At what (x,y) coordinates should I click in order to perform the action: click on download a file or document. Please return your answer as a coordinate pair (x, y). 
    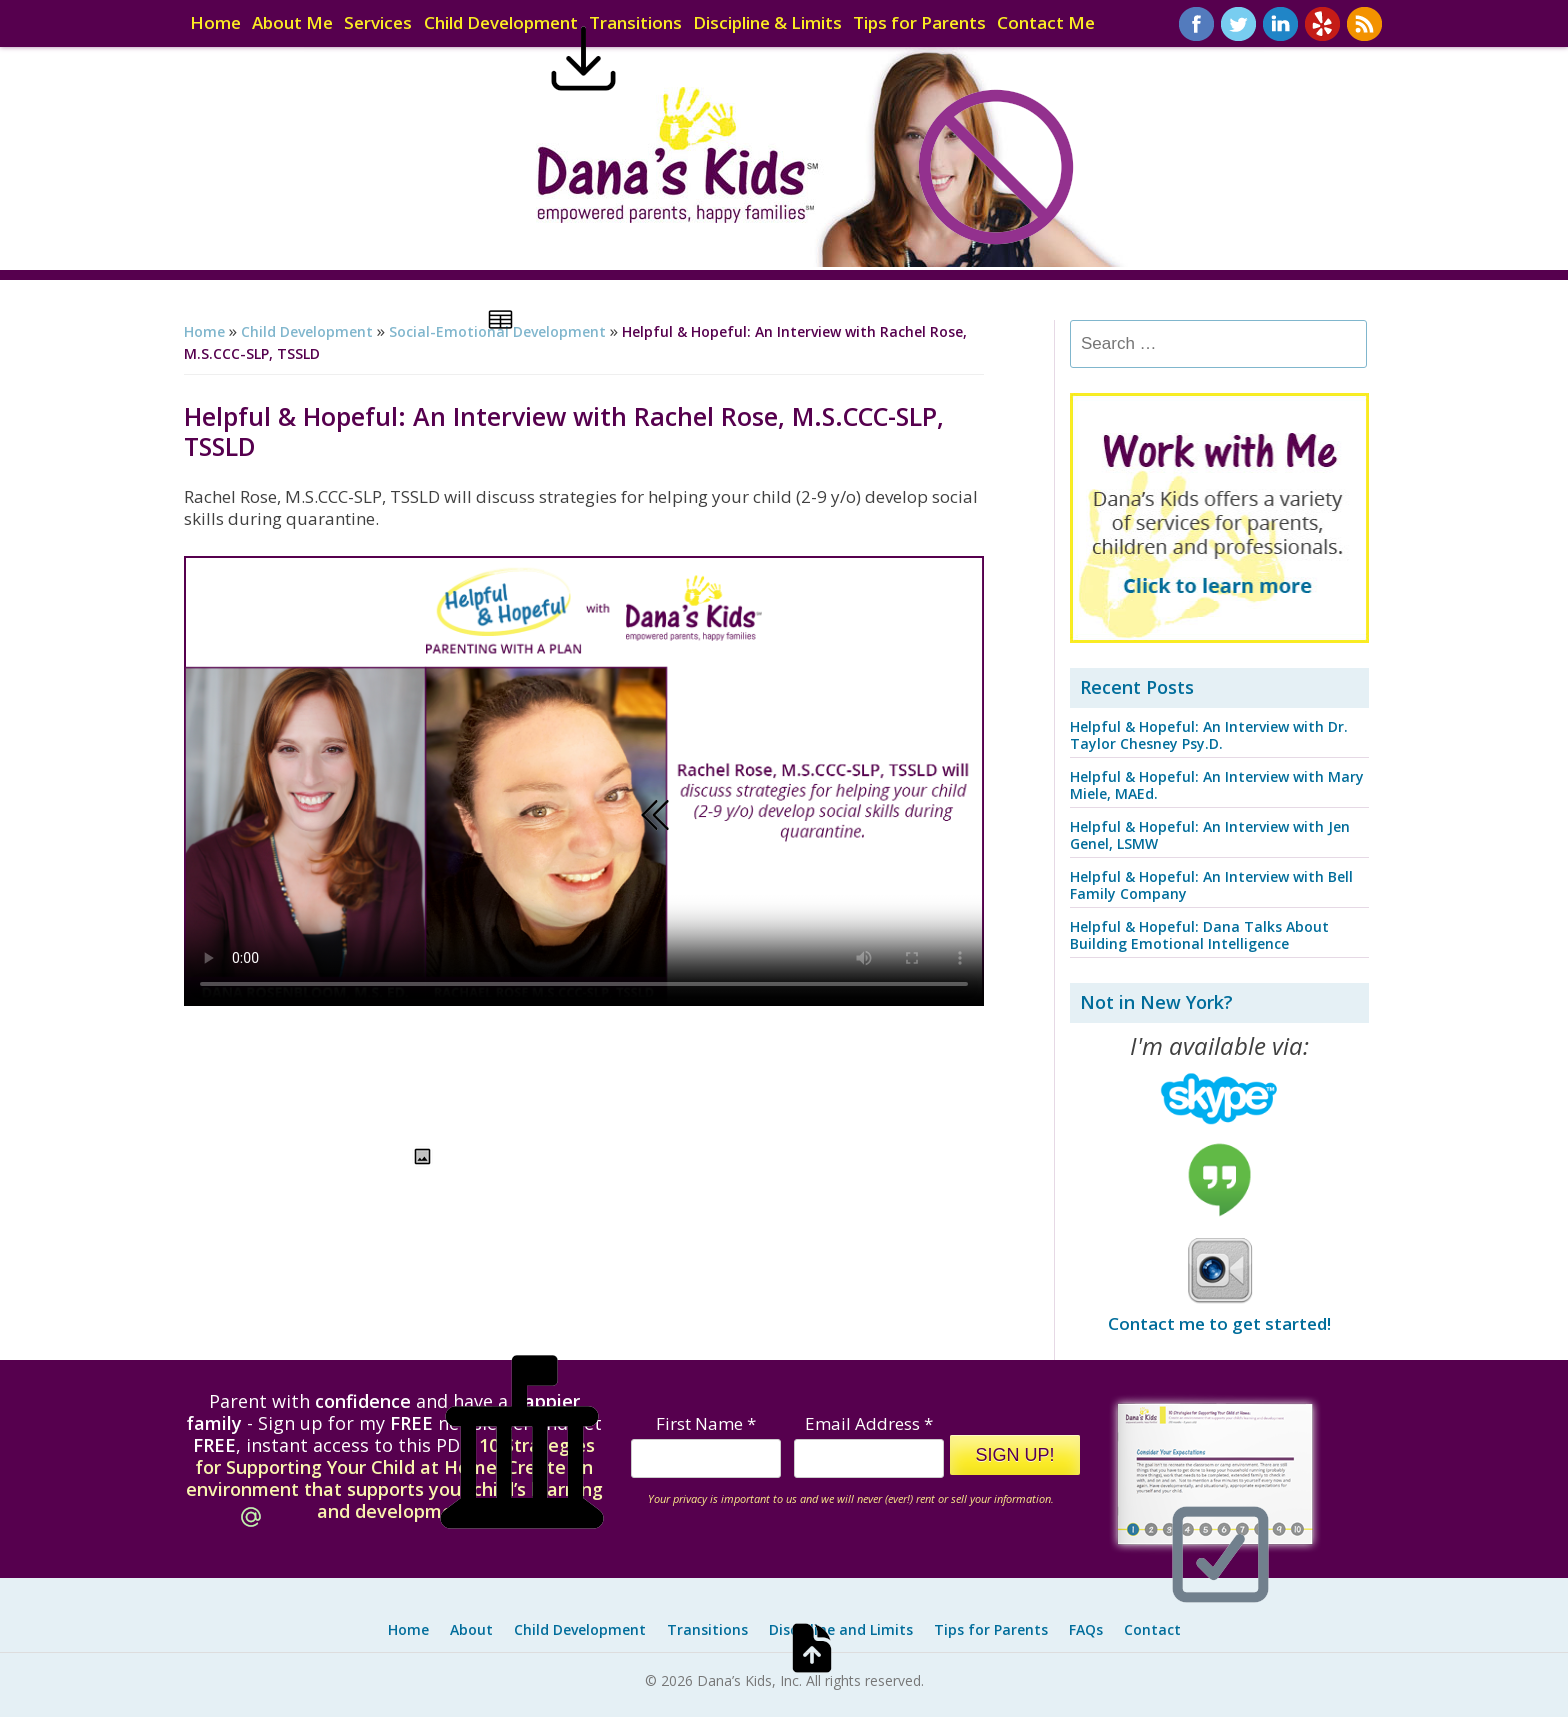
    Looking at the image, I should click on (583, 58).